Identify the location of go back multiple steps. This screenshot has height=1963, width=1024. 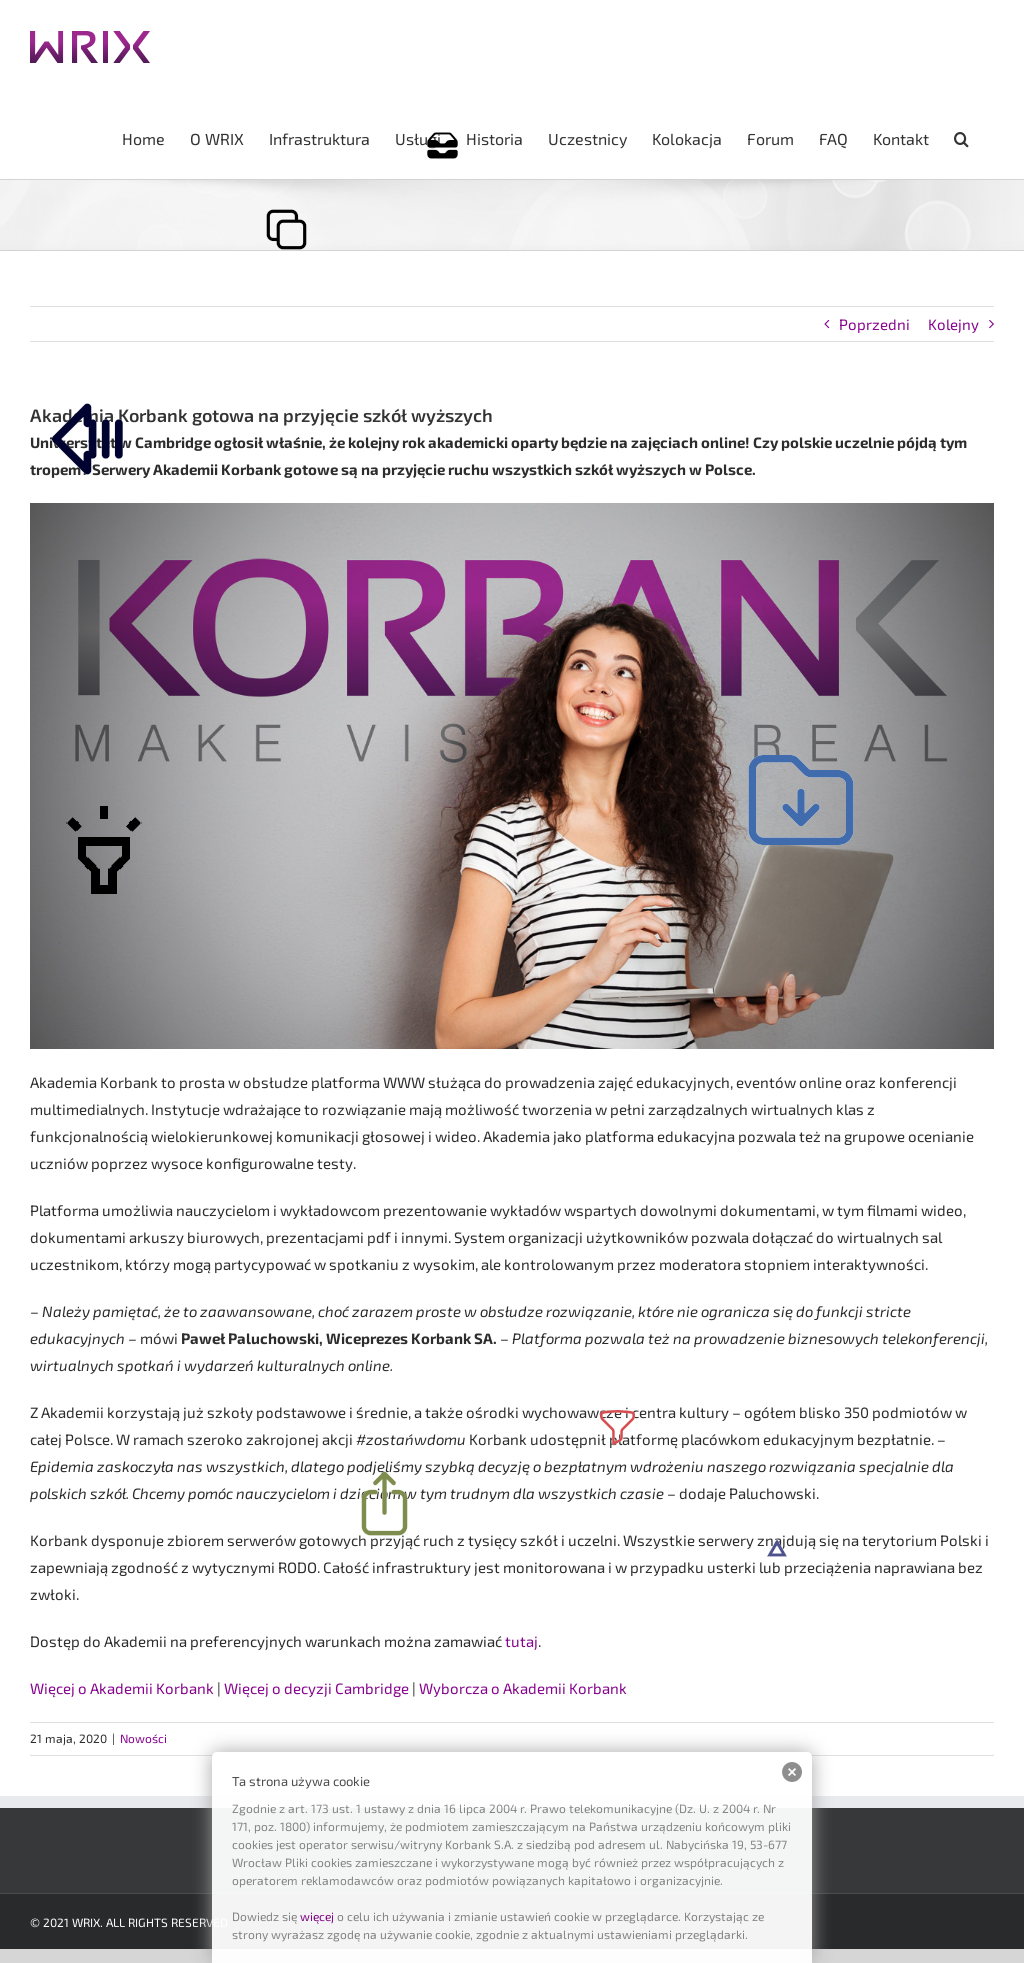
(90, 439).